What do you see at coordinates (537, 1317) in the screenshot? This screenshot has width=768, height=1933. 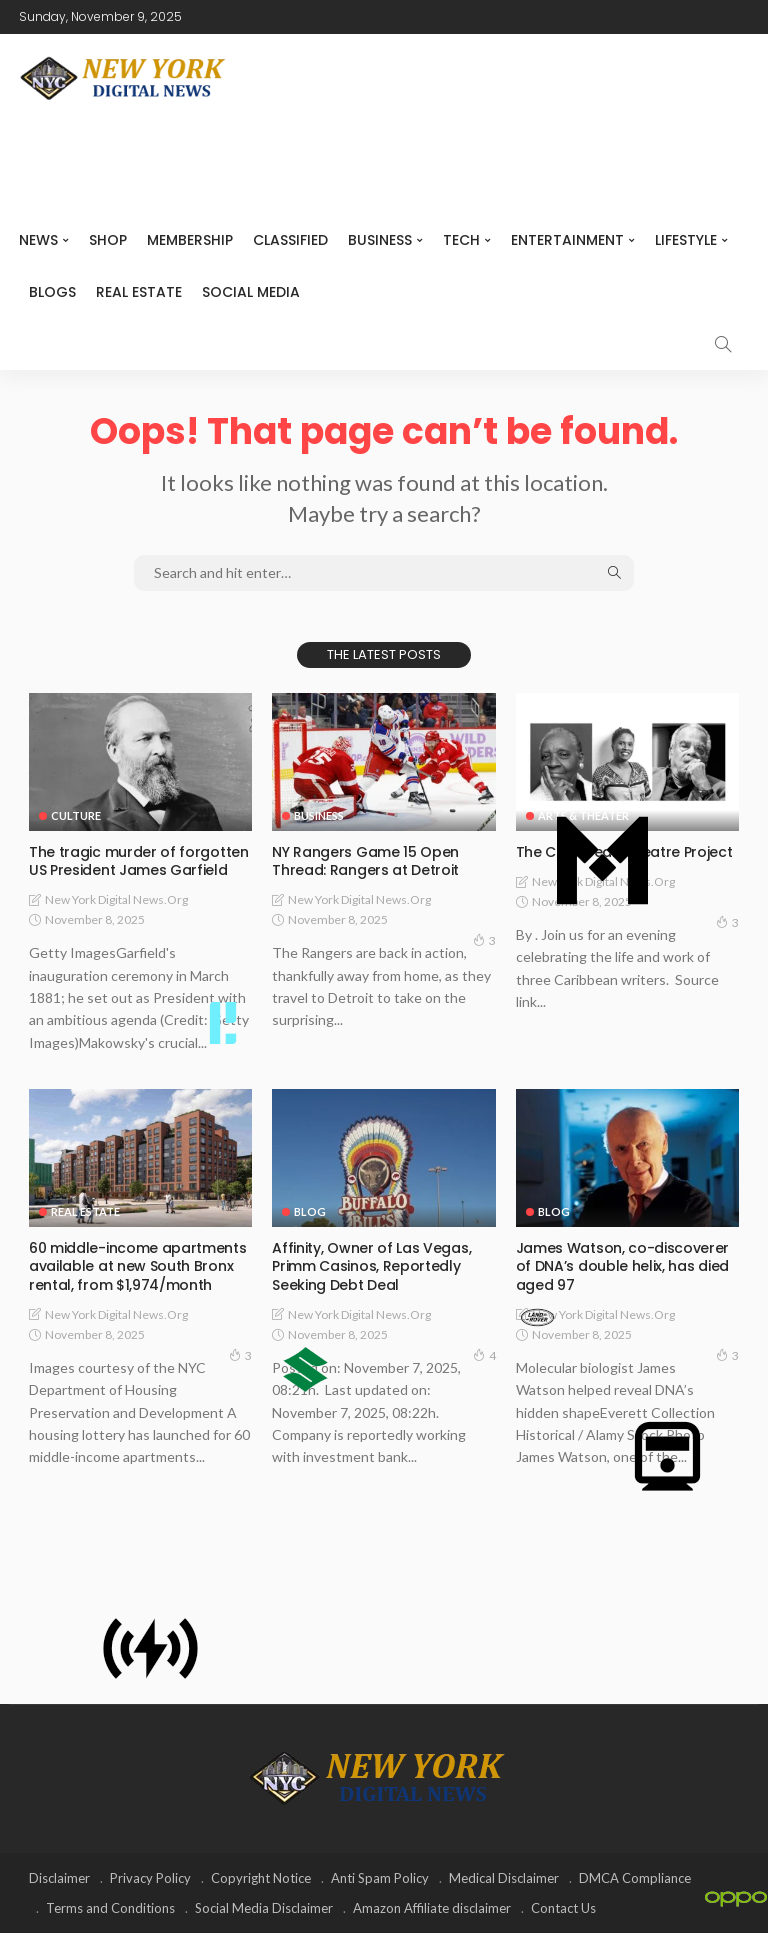 I see `land rover brand logo` at bounding box center [537, 1317].